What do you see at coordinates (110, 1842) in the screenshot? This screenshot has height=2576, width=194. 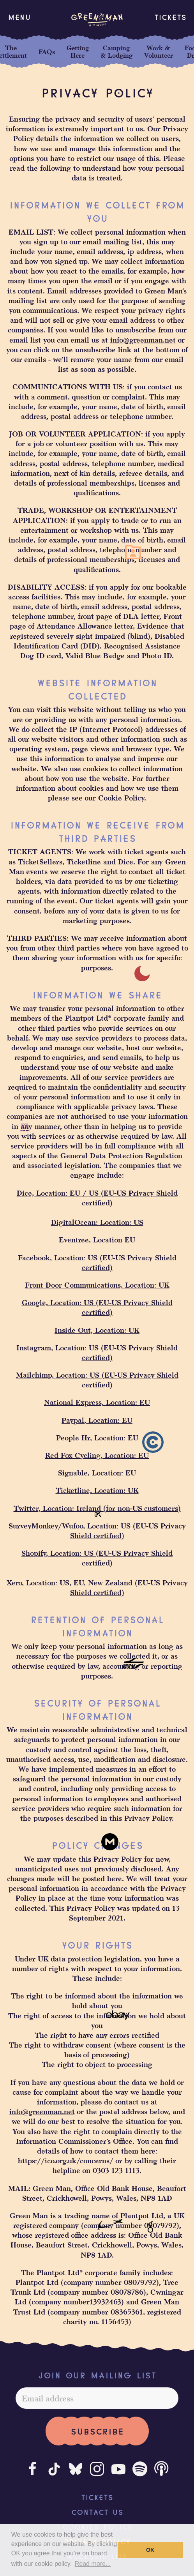 I see `open the MEGA cloud storage app` at bounding box center [110, 1842].